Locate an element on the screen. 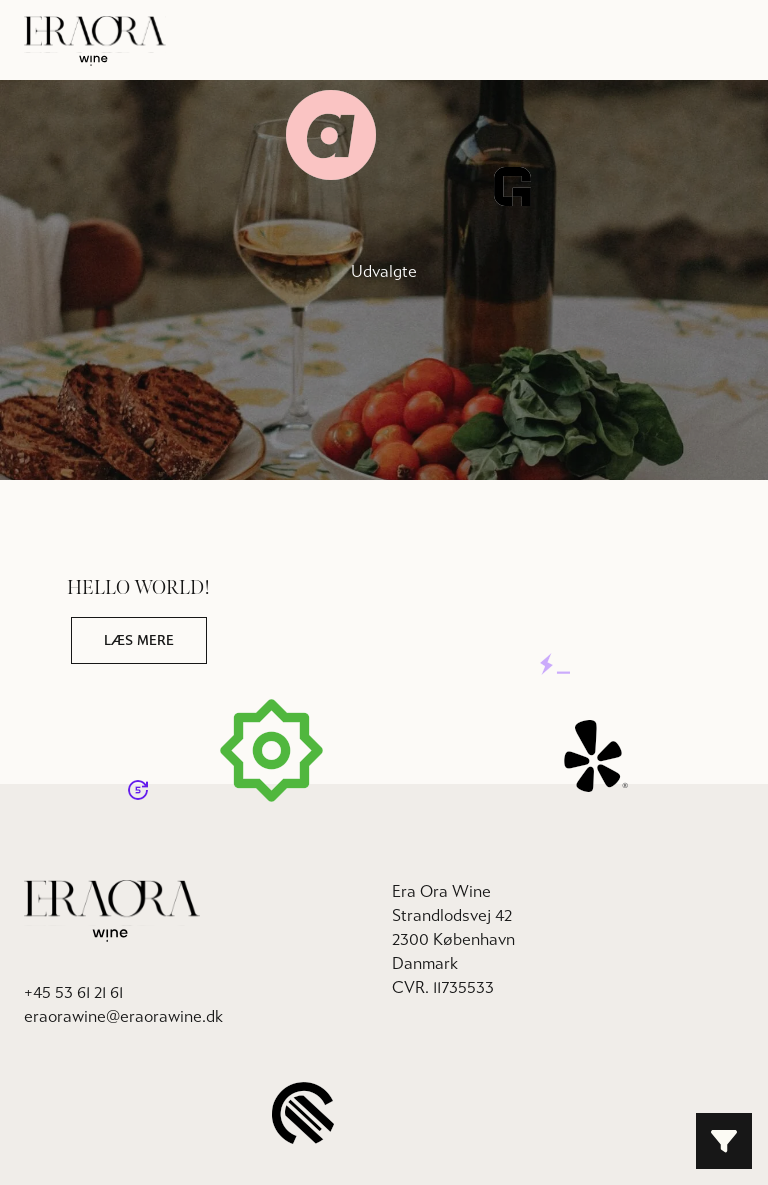 The height and width of the screenshot is (1185, 768). open the AirAsia app is located at coordinates (331, 135).